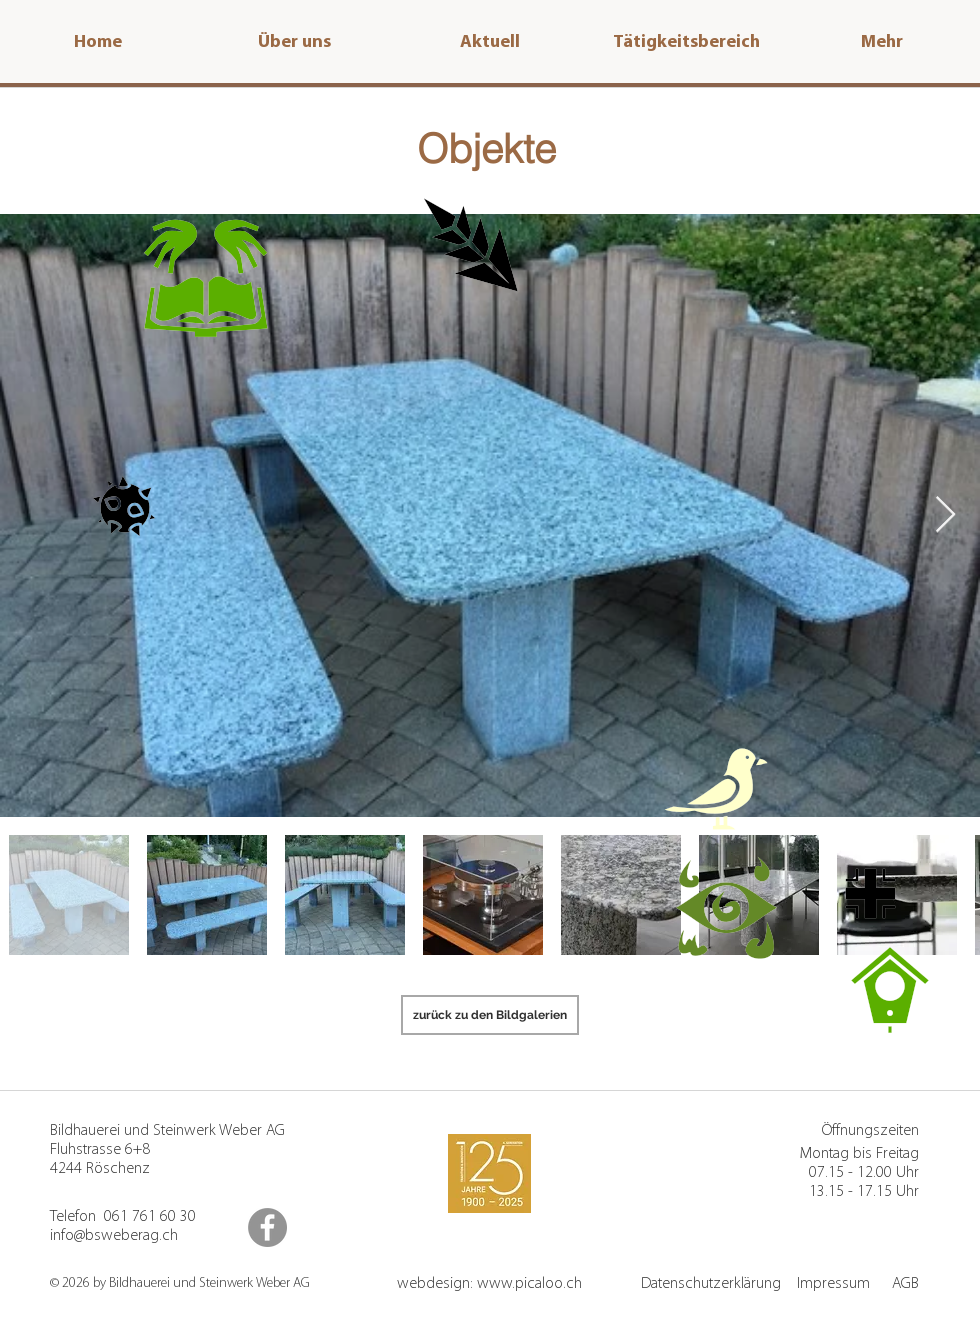  What do you see at coordinates (890, 990) in the screenshot?
I see `access pet or wildlife features` at bounding box center [890, 990].